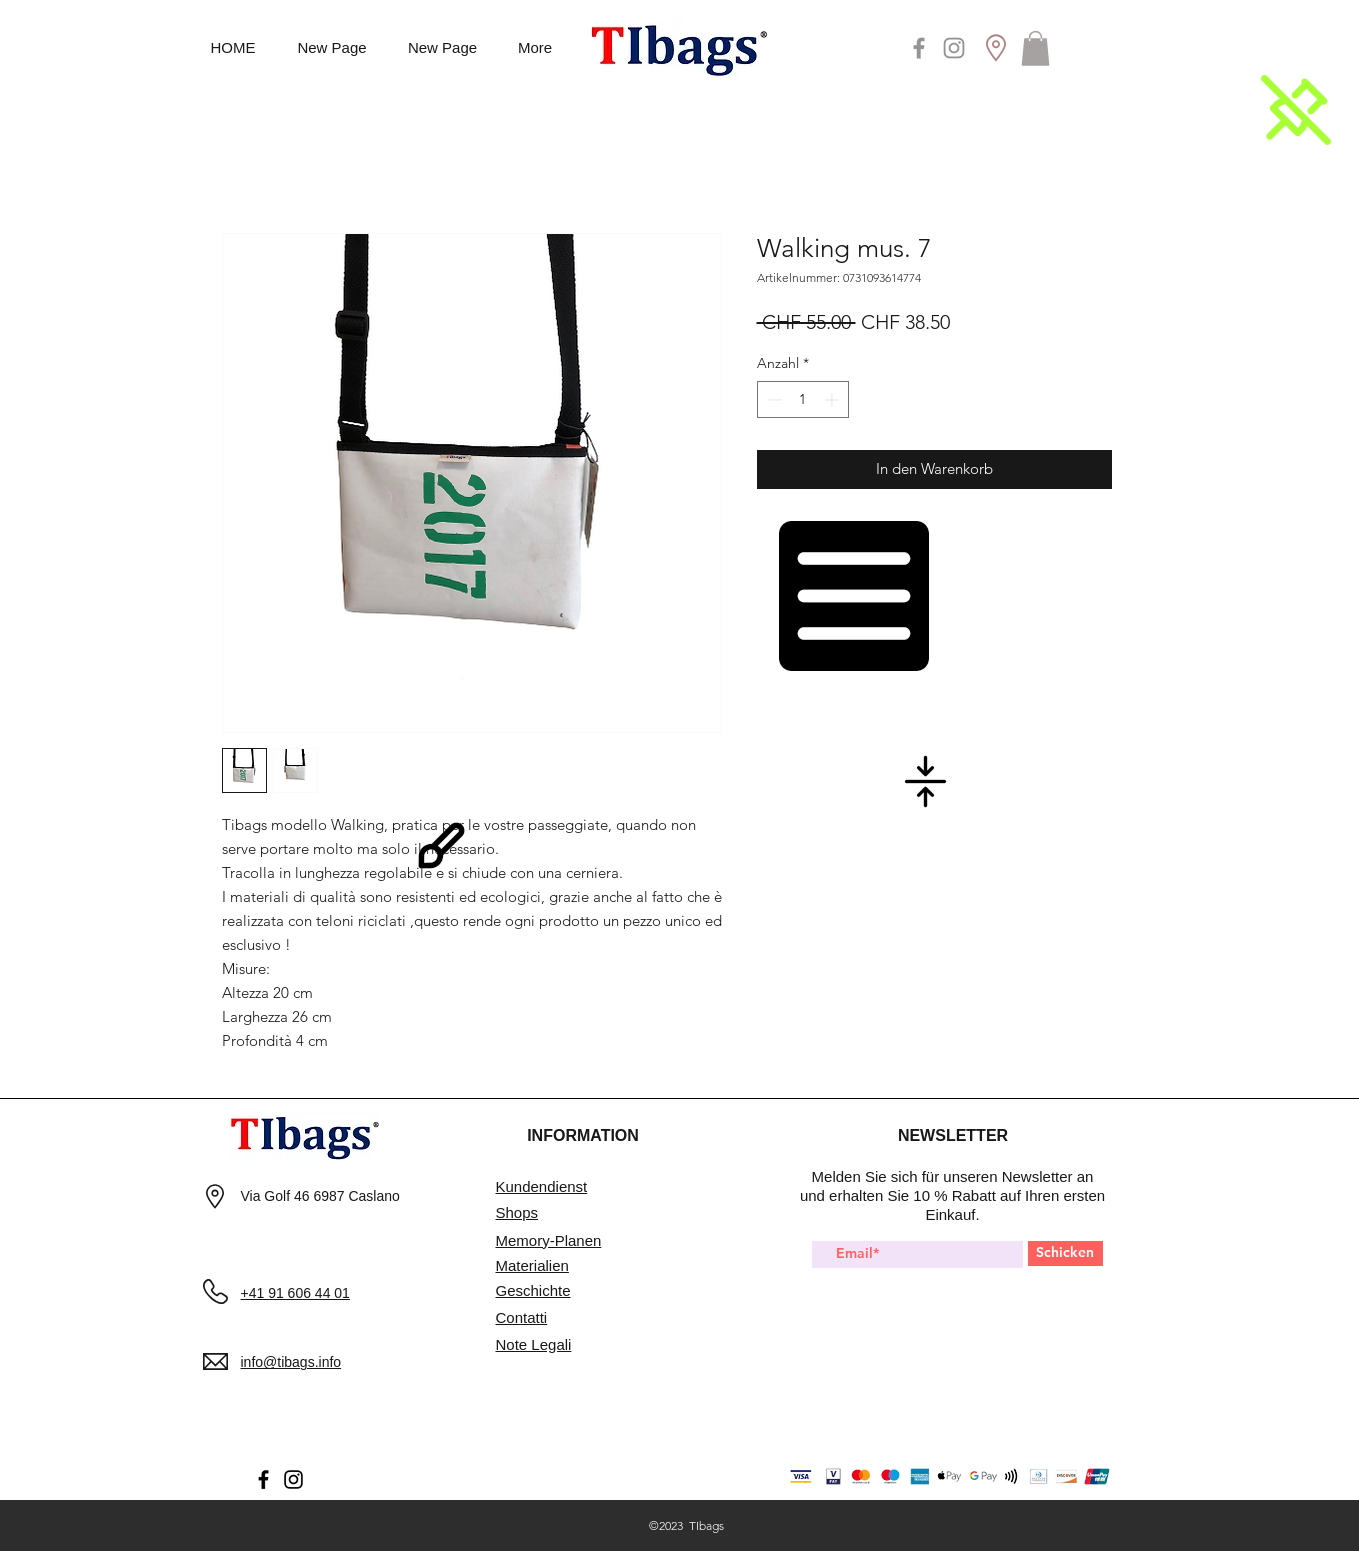 Image resolution: width=1359 pixels, height=1551 pixels. What do you see at coordinates (1296, 110) in the screenshot?
I see `unpin this item` at bounding box center [1296, 110].